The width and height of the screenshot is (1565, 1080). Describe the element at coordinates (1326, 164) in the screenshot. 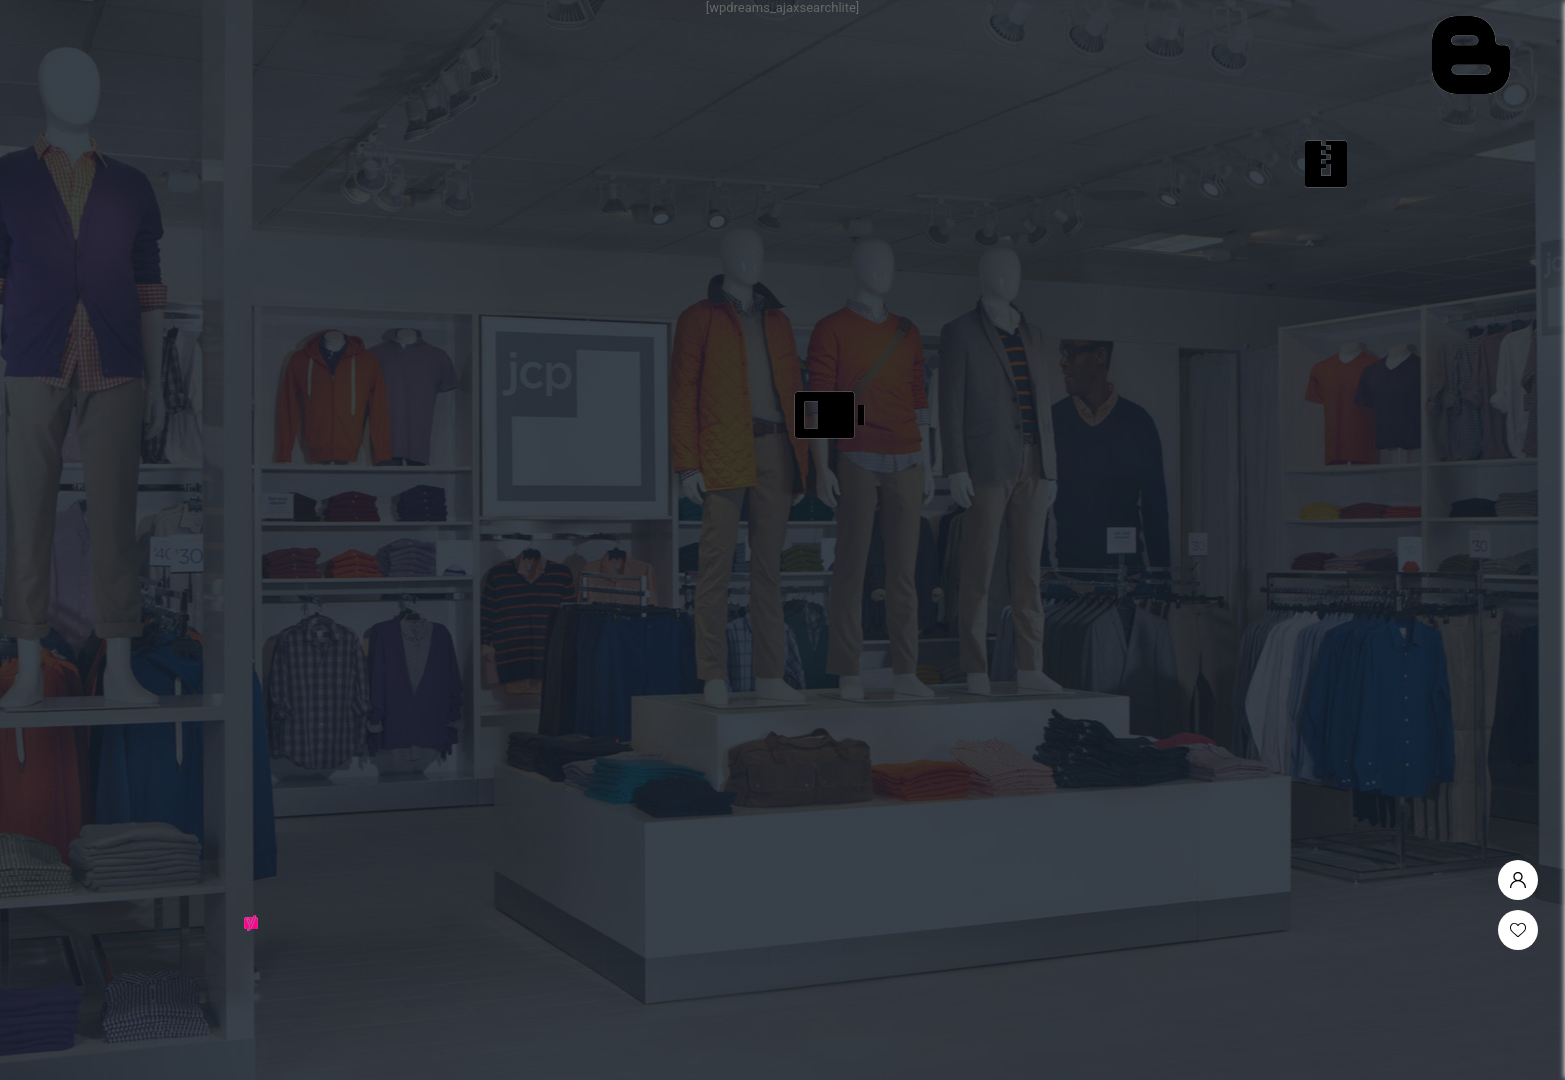

I see `compressed or zipped file` at that location.